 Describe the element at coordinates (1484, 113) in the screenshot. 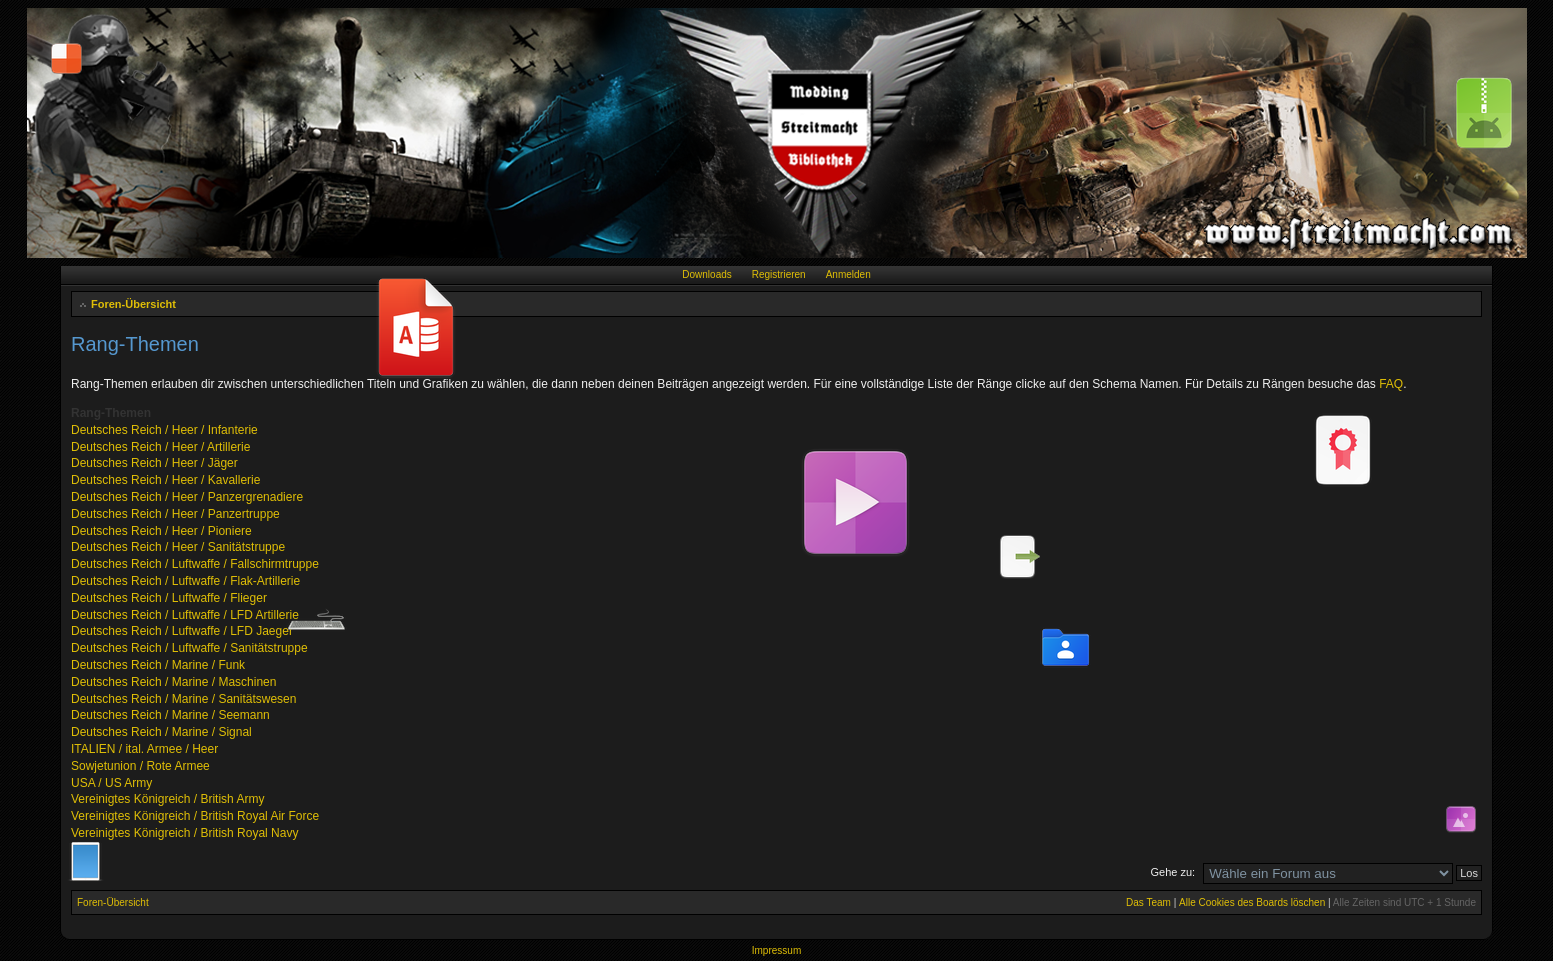

I see `an android application package file` at that location.